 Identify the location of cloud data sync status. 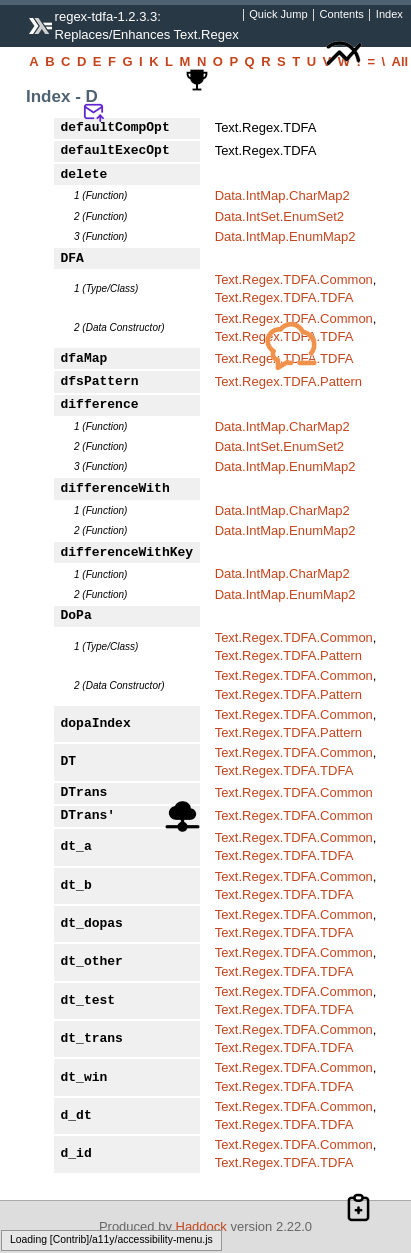
(182, 816).